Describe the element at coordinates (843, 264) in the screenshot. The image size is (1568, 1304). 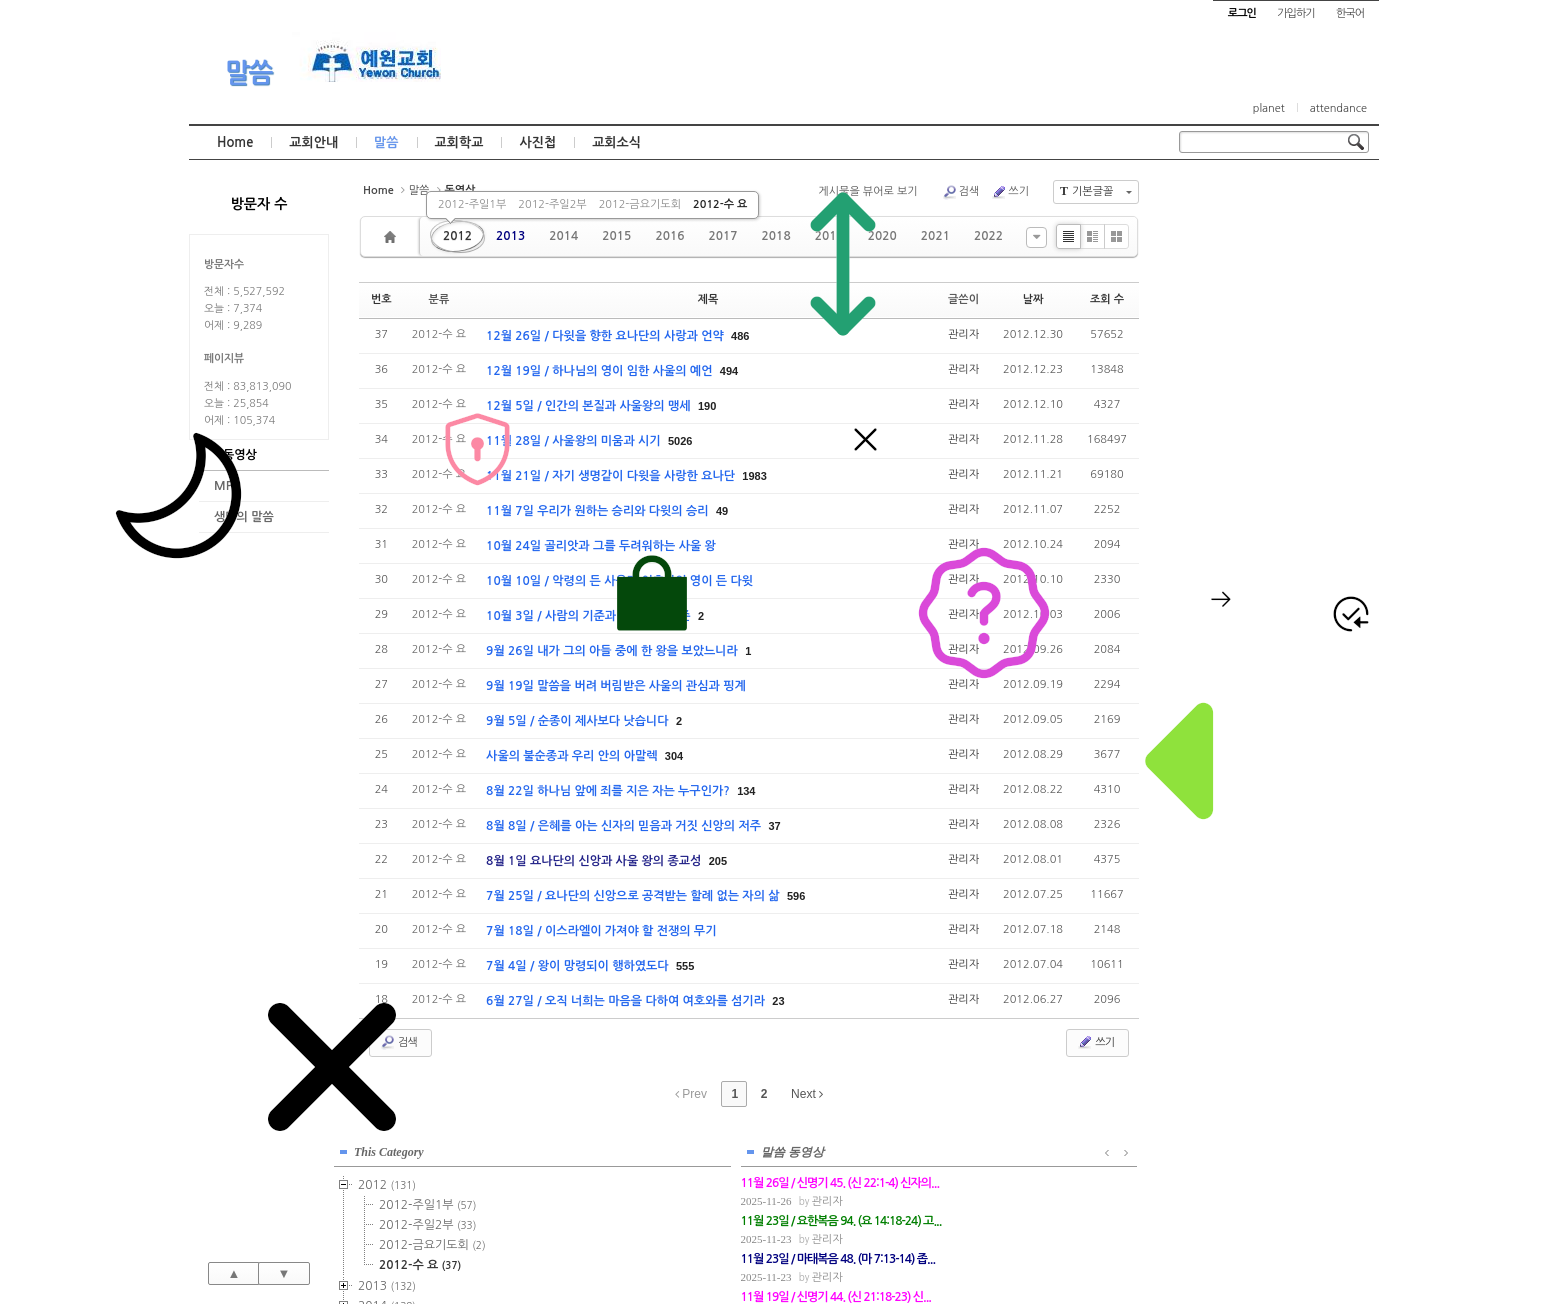
I see `resize element vertically` at that location.